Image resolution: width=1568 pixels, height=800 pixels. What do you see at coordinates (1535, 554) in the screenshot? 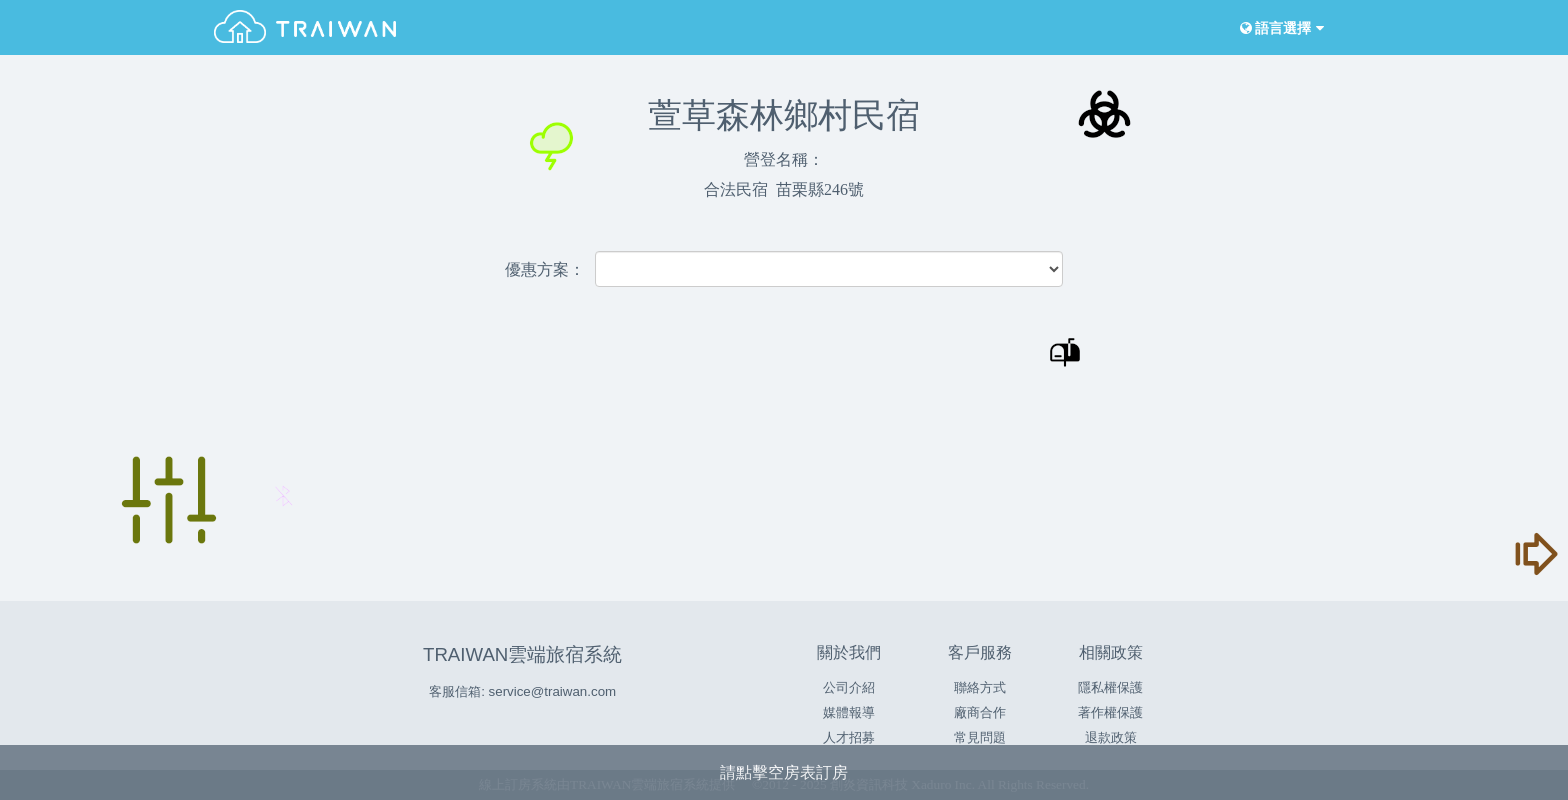
I see `move forward or proceed to next step` at bounding box center [1535, 554].